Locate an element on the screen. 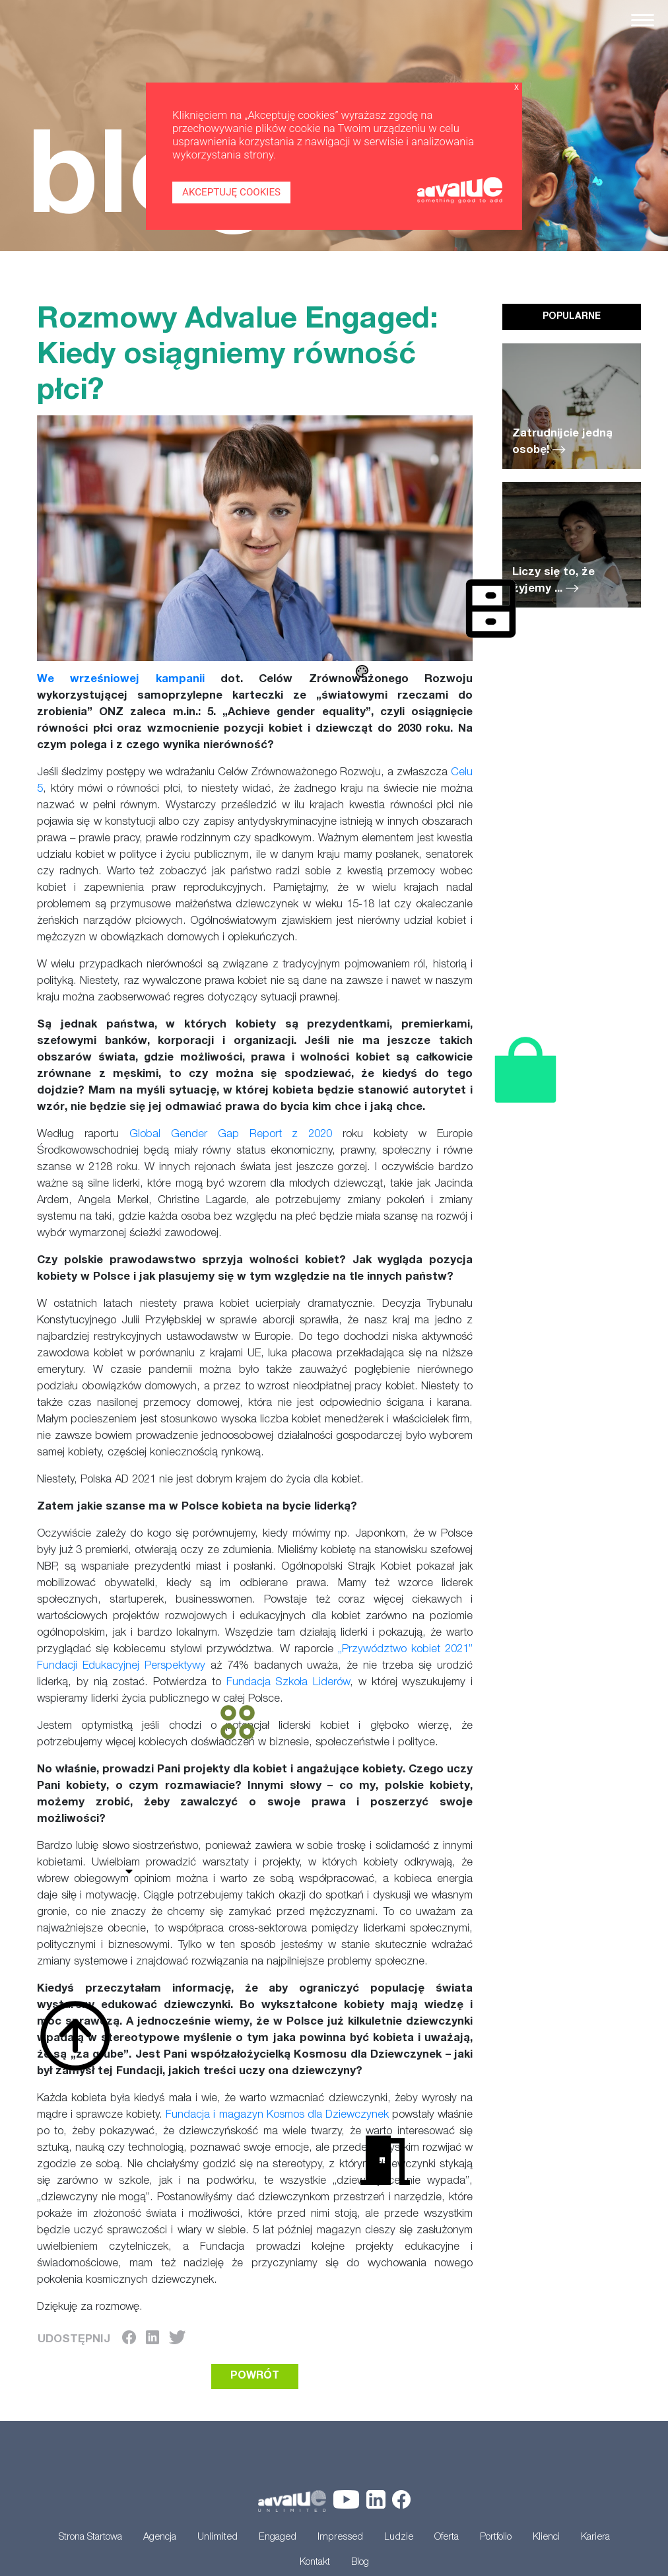  access shape tools or drawing options is located at coordinates (597, 181).